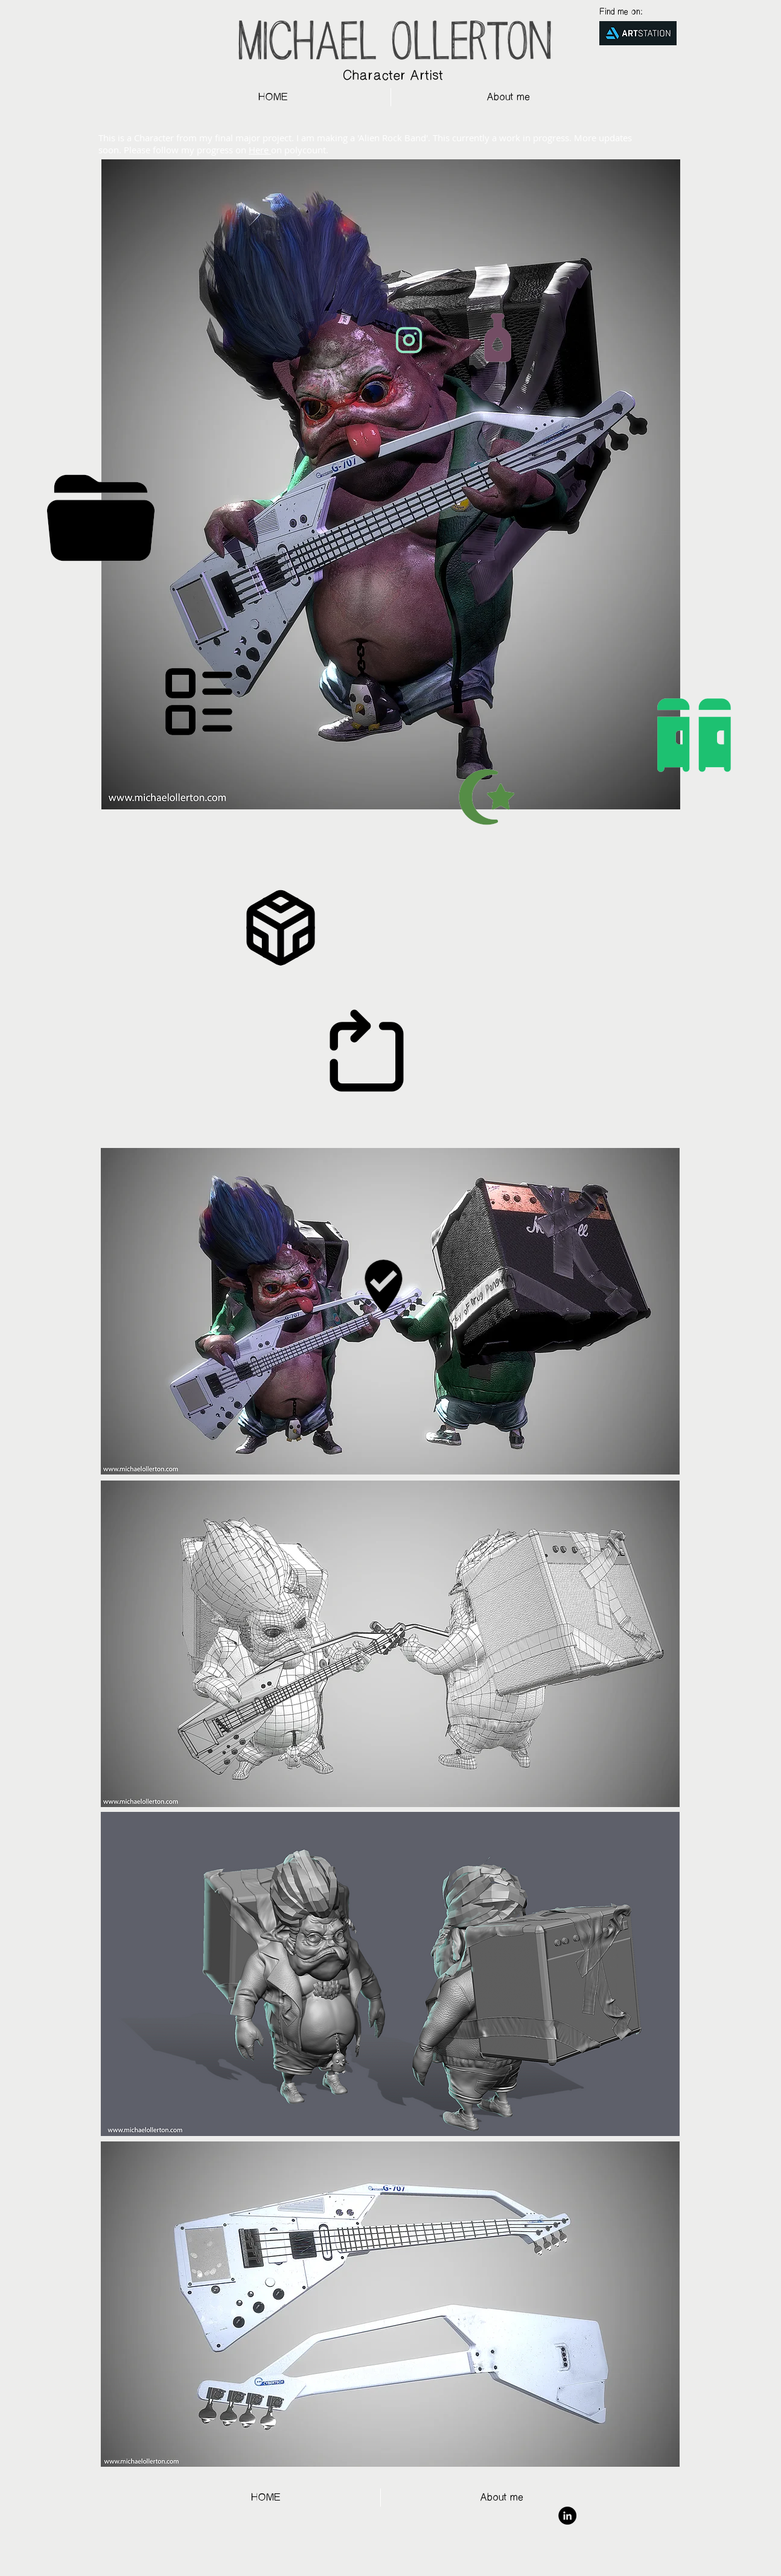 Image resolution: width=781 pixels, height=2576 pixels. What do you see at coordinates (383, 1286) in the screenshot?
I see `confirm or select a location` at bounding box center [383, 1286].